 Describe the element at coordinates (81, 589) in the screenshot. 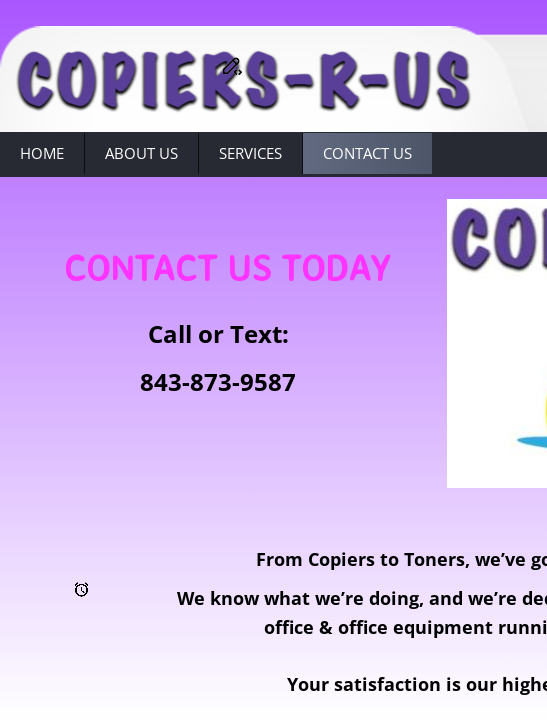

I see `set or manage alarms` at that location.